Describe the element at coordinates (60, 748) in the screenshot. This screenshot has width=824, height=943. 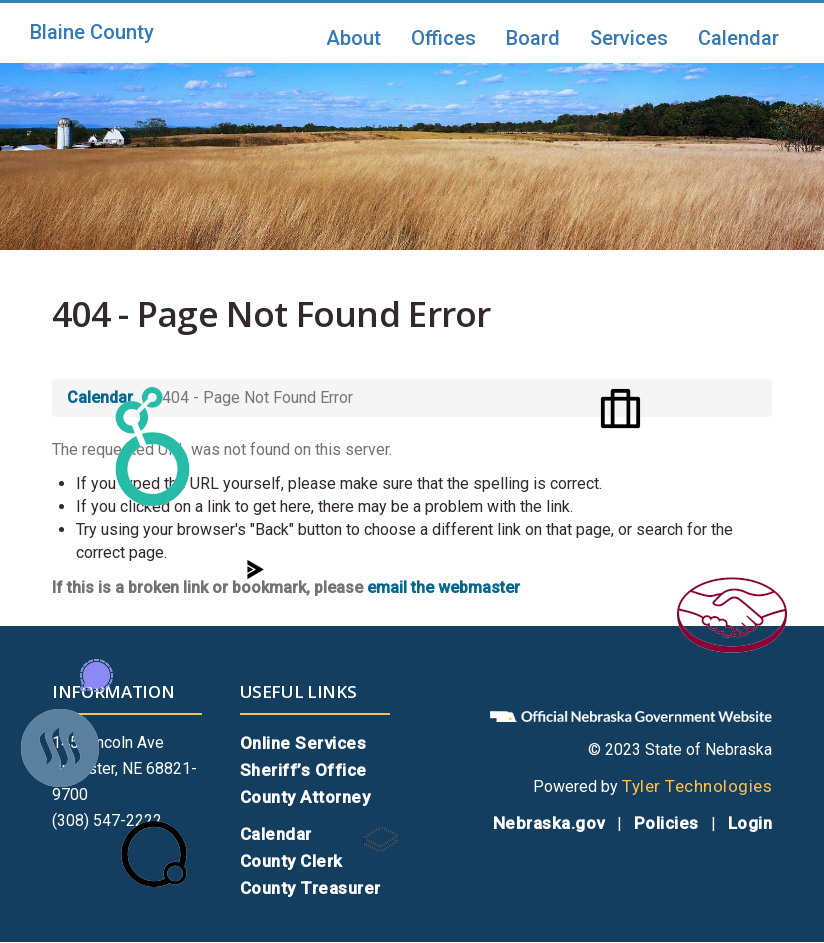
I see `steem blockchain platform logo` at that location.